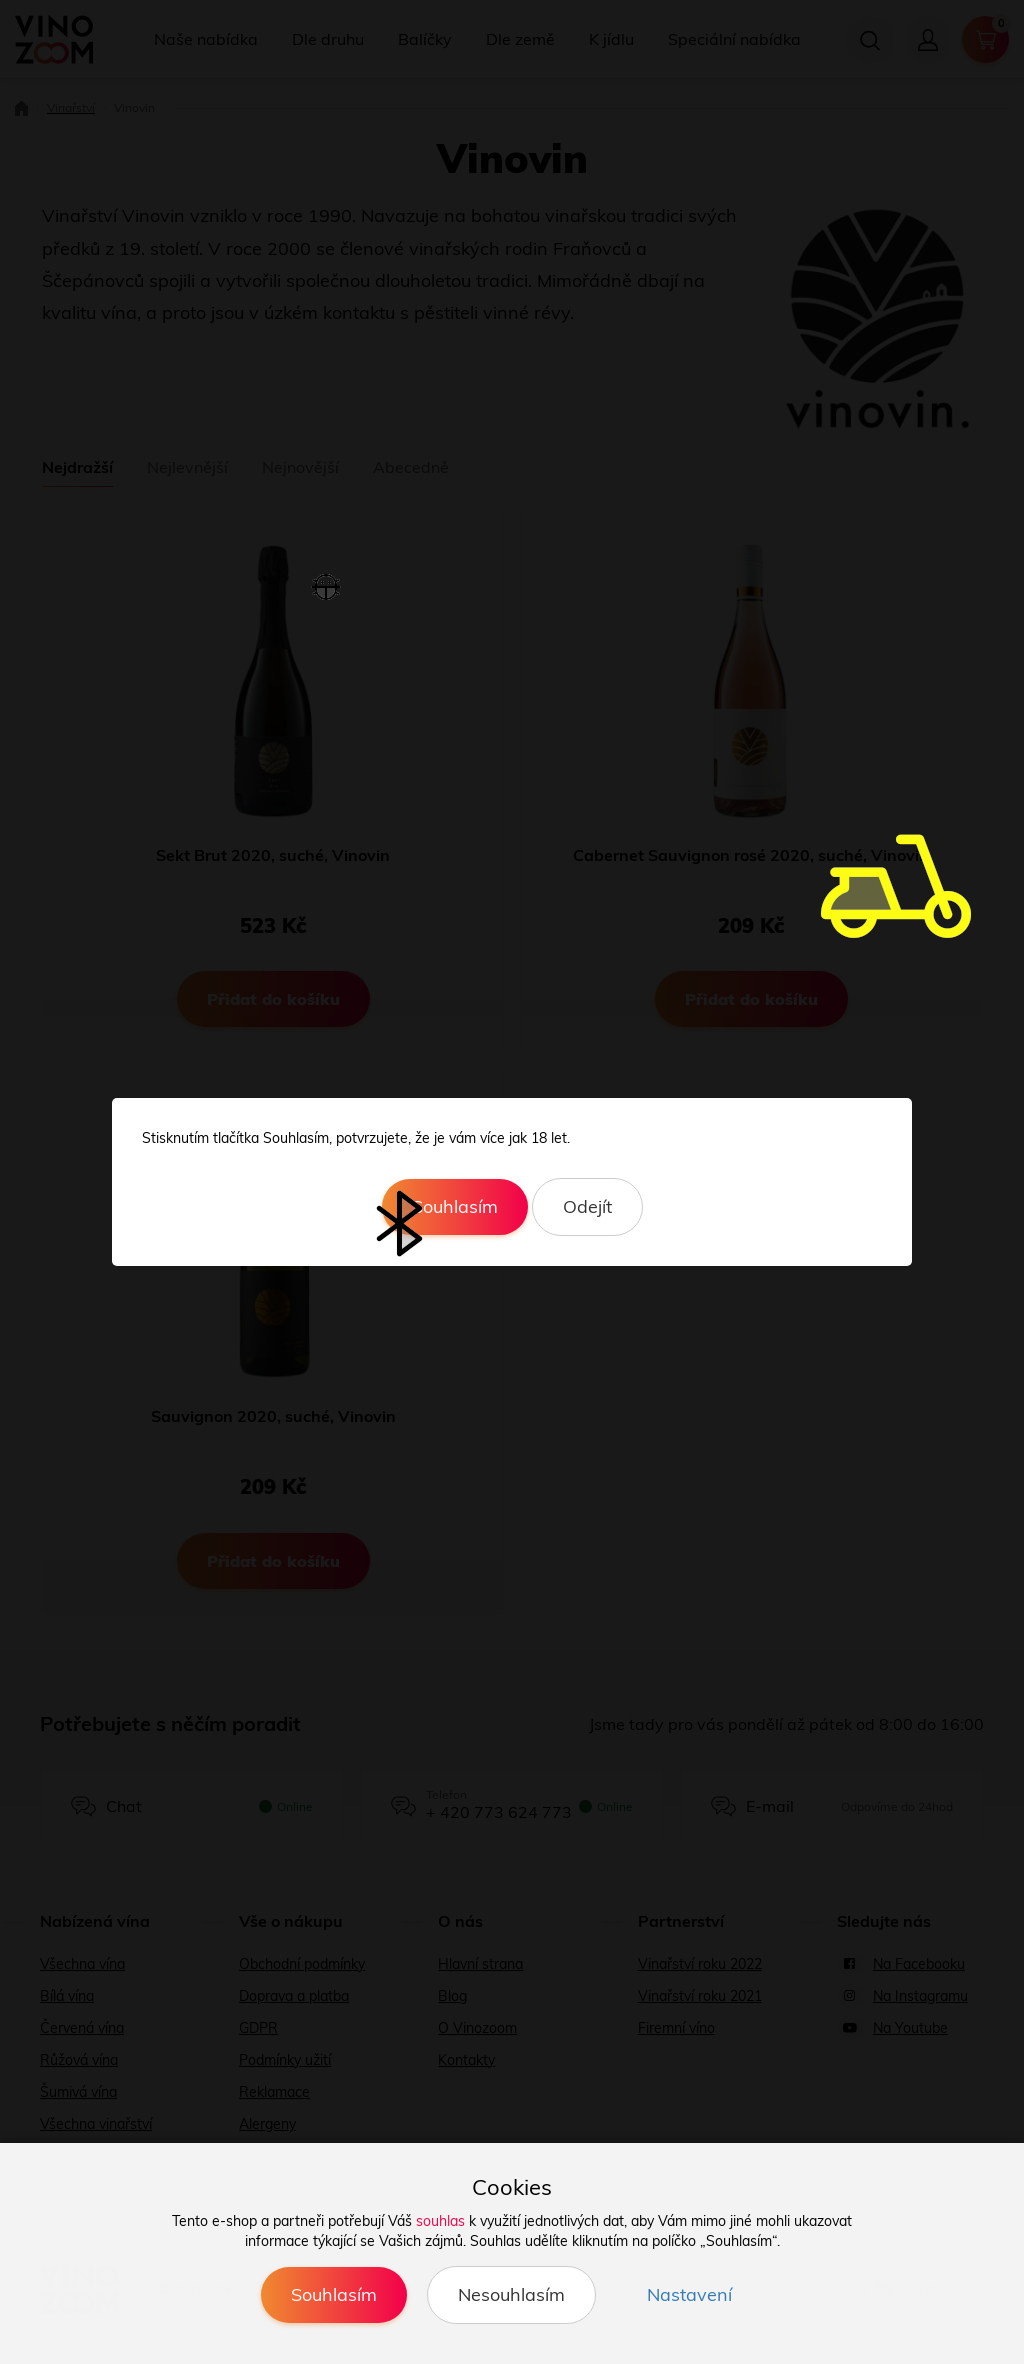 The image size is (1024, 2364). What do you see at coordinates (896, 891) in the screenshot?
I see `select moped or scooter delivery option` at bounding box center [896, 891].